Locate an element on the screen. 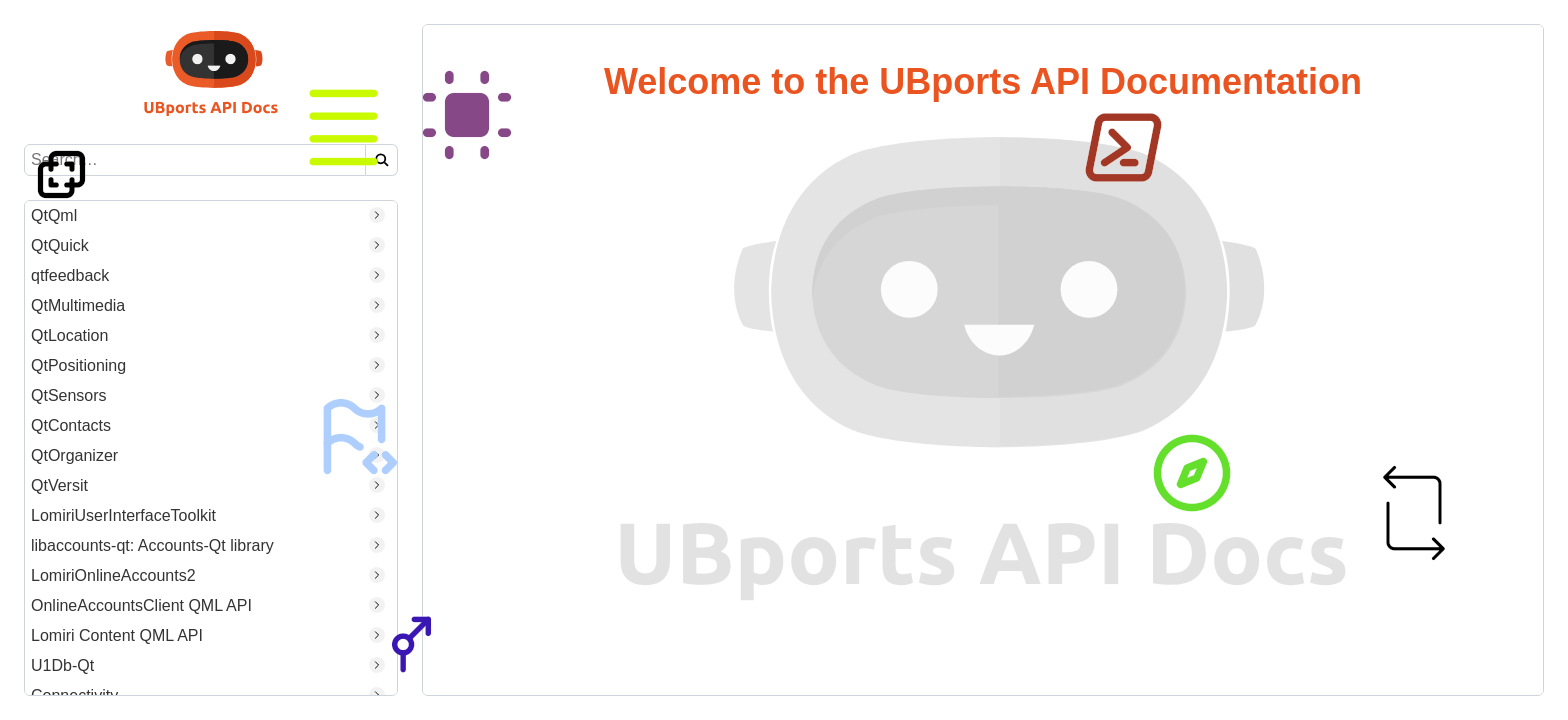 Image resolution: width=1568 pixels, height=720 pixels. rotate device orientation is located at coordinates (1414, 513).